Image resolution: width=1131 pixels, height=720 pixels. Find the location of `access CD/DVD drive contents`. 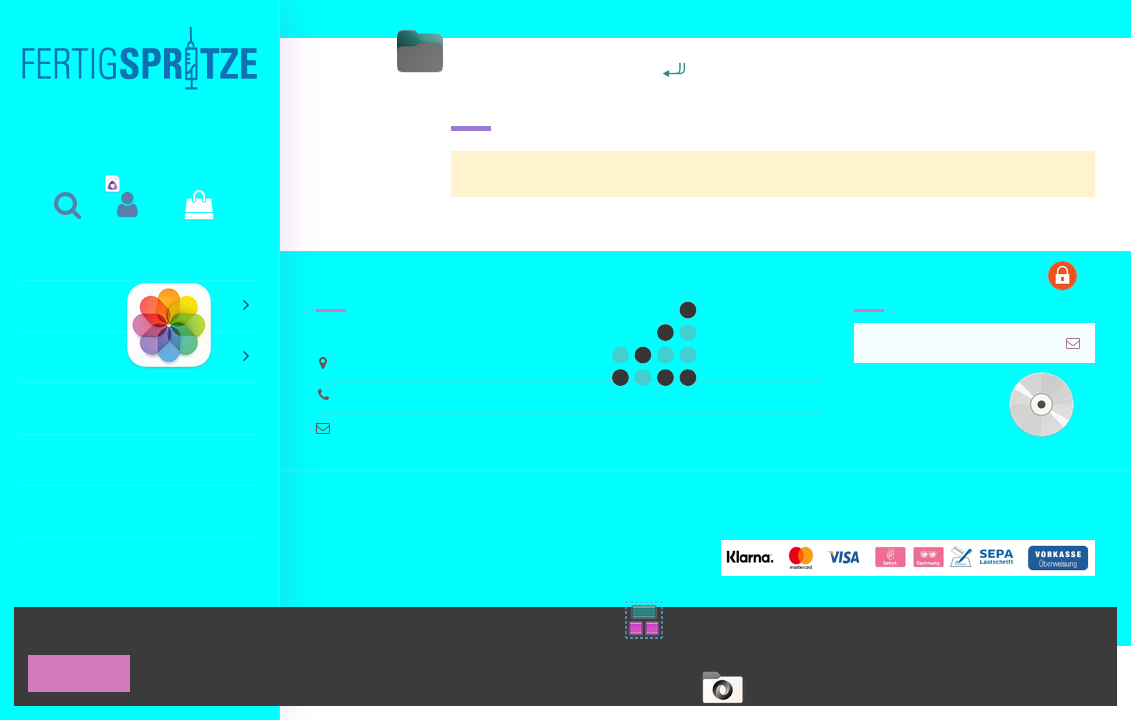

access CD/DVD drive contents is located at coordinates (1041, 404).